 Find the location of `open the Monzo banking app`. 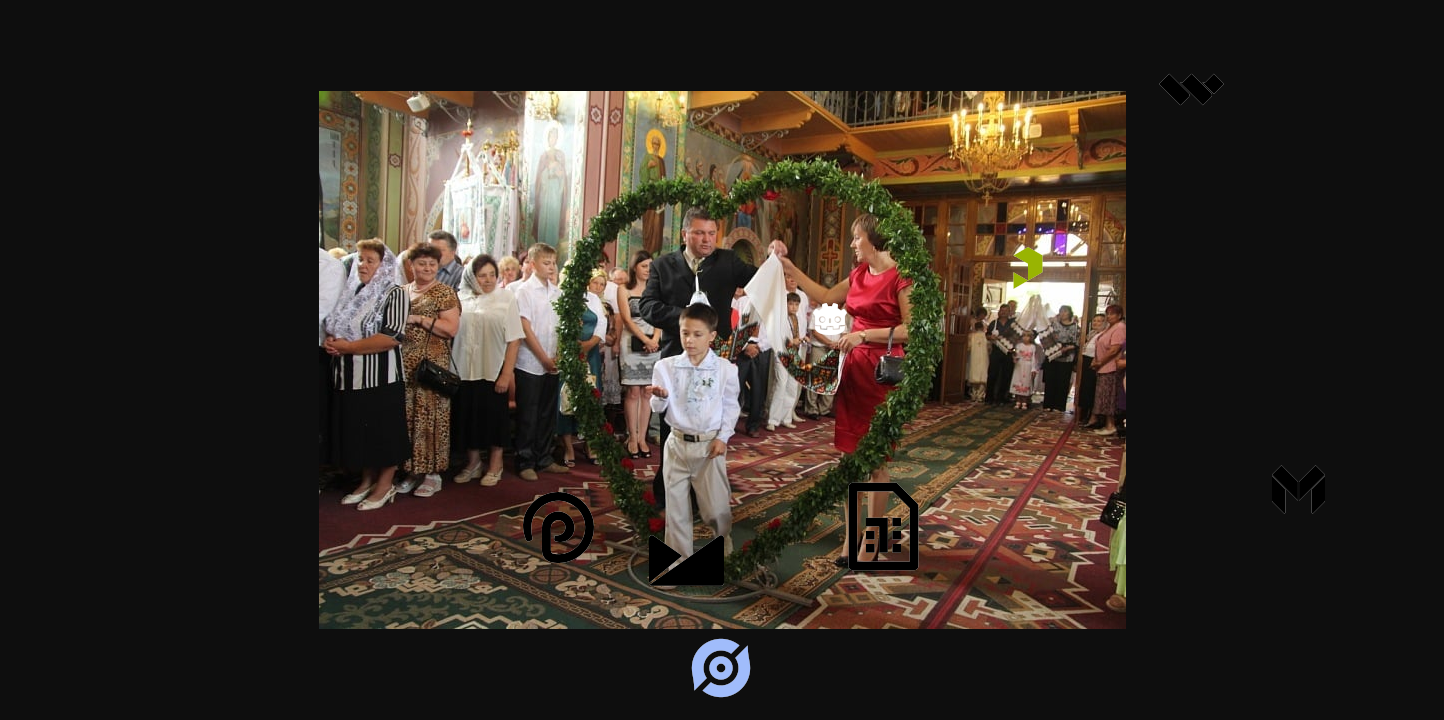

open the Monzo banking app is located at coordinates (1298, 489).